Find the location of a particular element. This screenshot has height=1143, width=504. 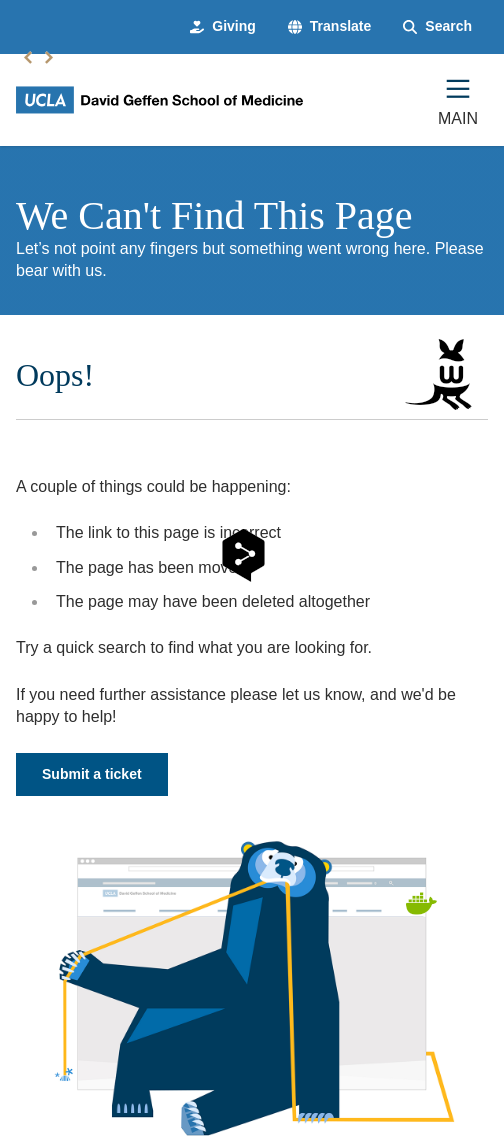

toggle code view mode in editor is located at coordinates (38, 57).